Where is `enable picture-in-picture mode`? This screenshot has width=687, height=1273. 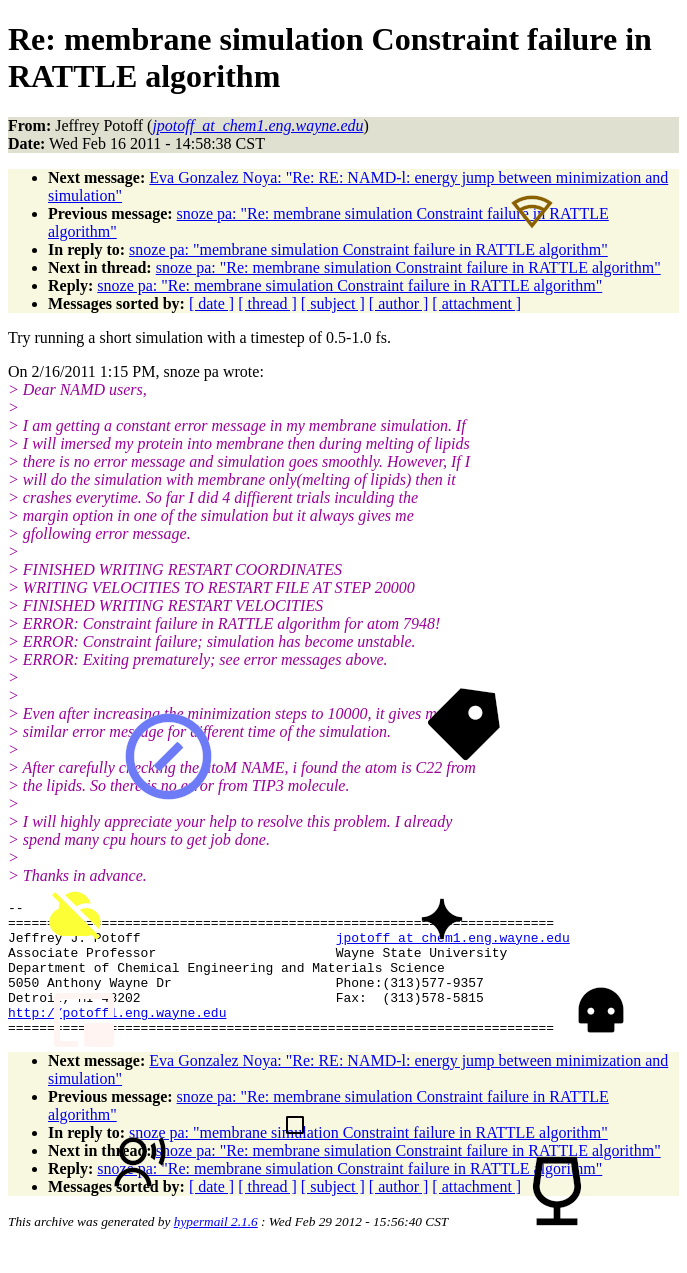 enable picture-in-picture mode is located at coordinates (84, 1020).